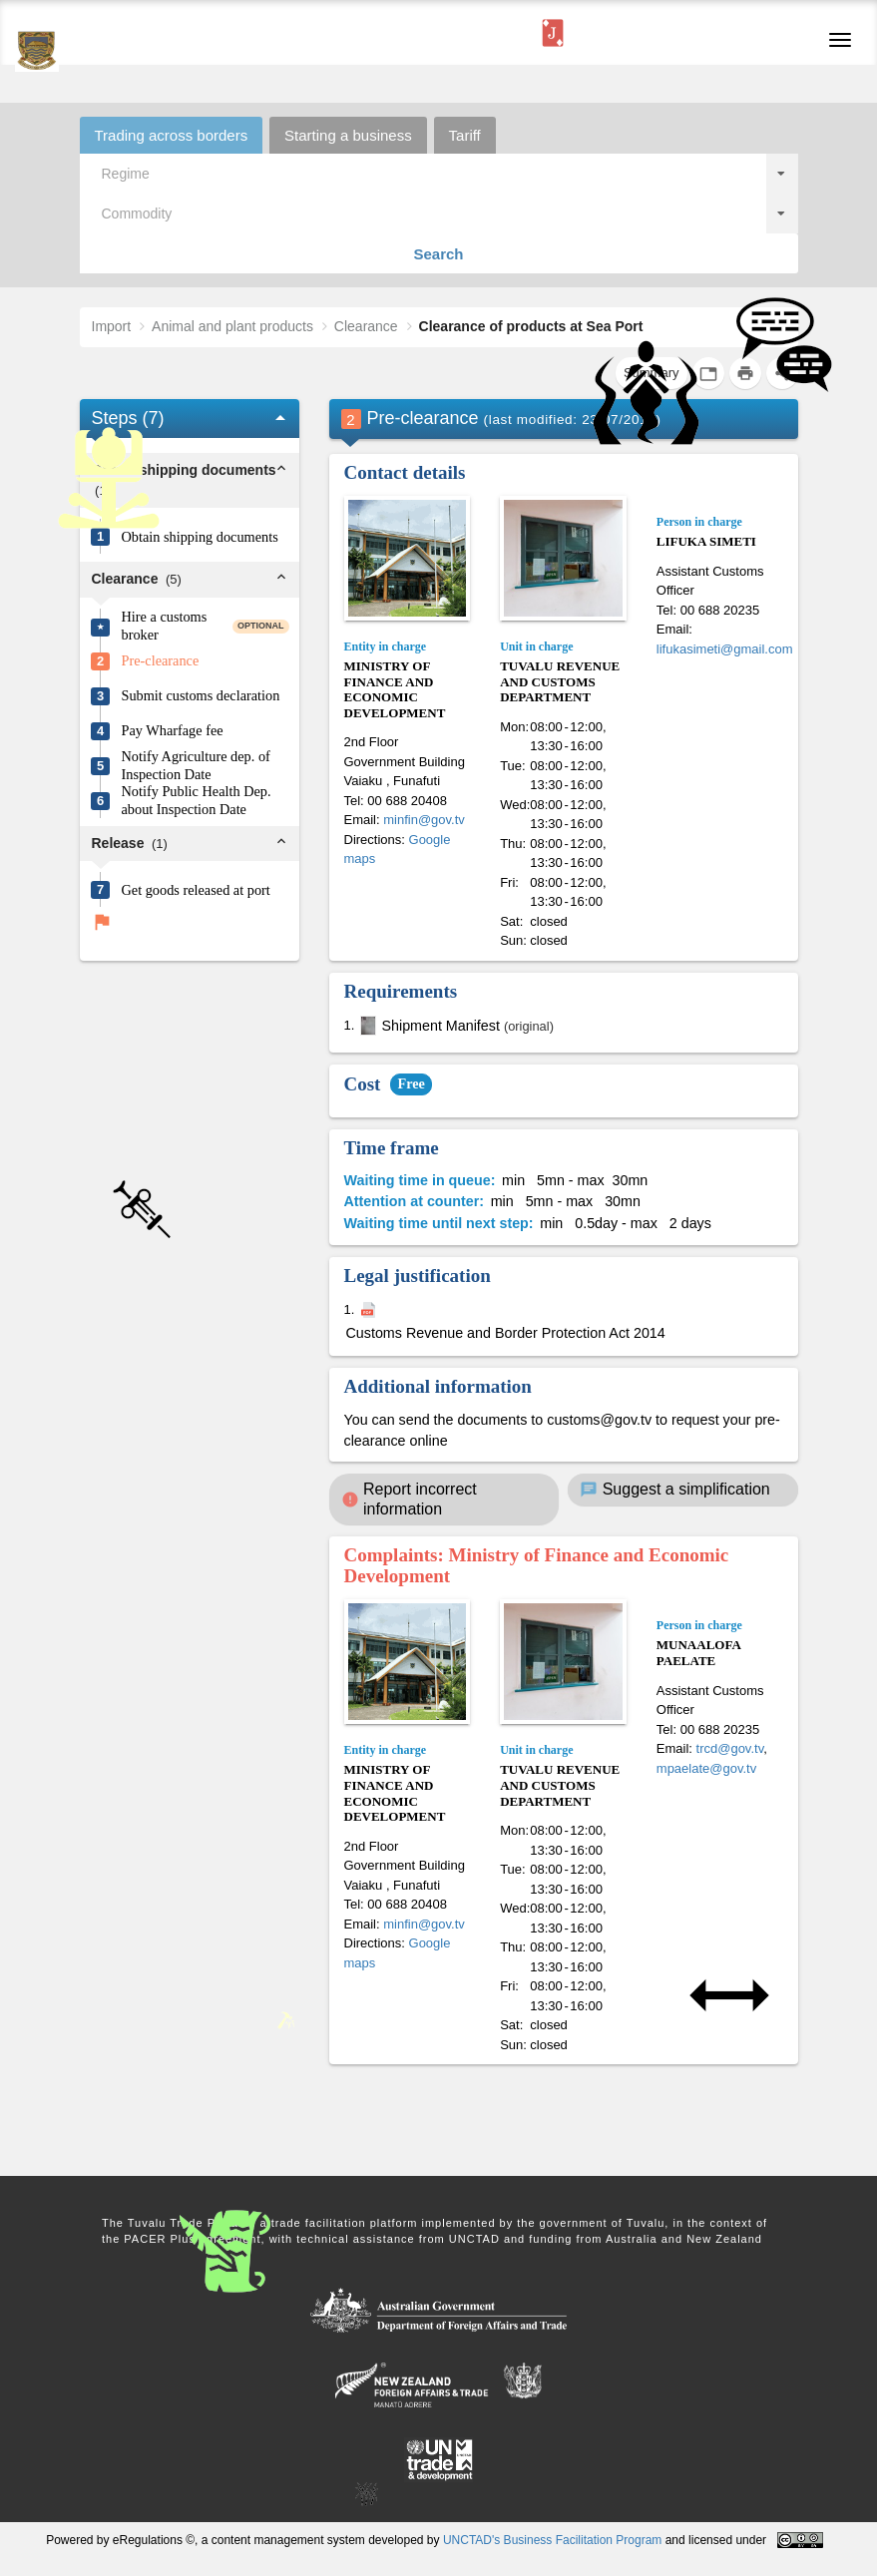 The height and width of the screenshot is (2576, 877). Describe the element at coordinates (729, 1995) in the screenshot. I see `flip image horizontally` at that location.